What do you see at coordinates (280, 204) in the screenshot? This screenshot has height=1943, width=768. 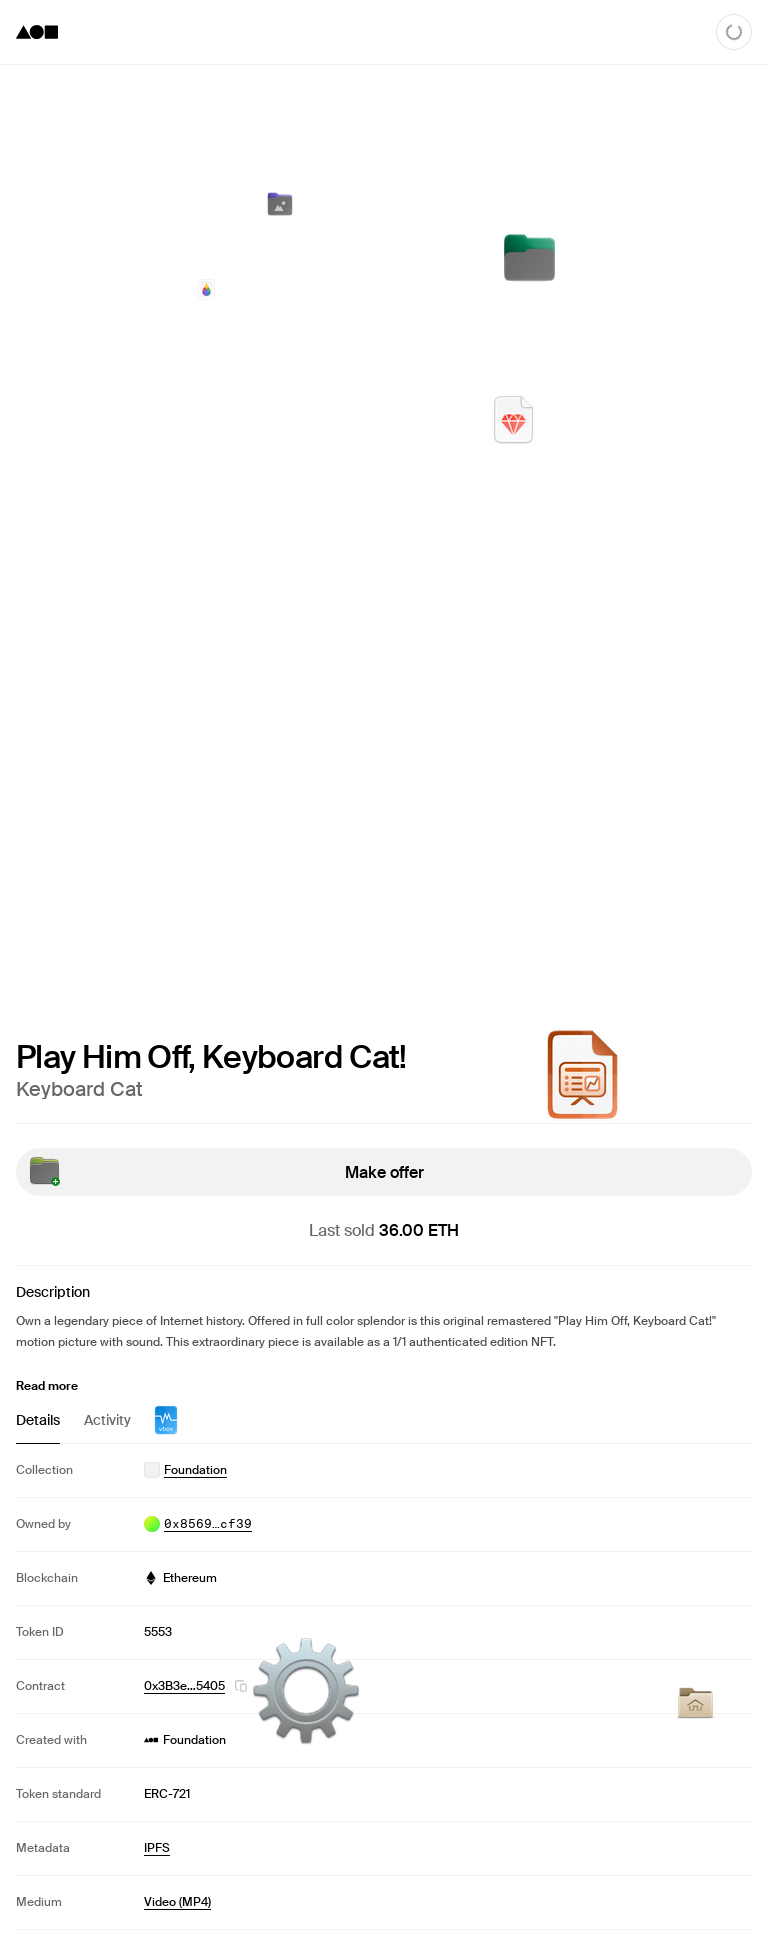 I see `open your pictures folder` at bounding box center [280, 204].